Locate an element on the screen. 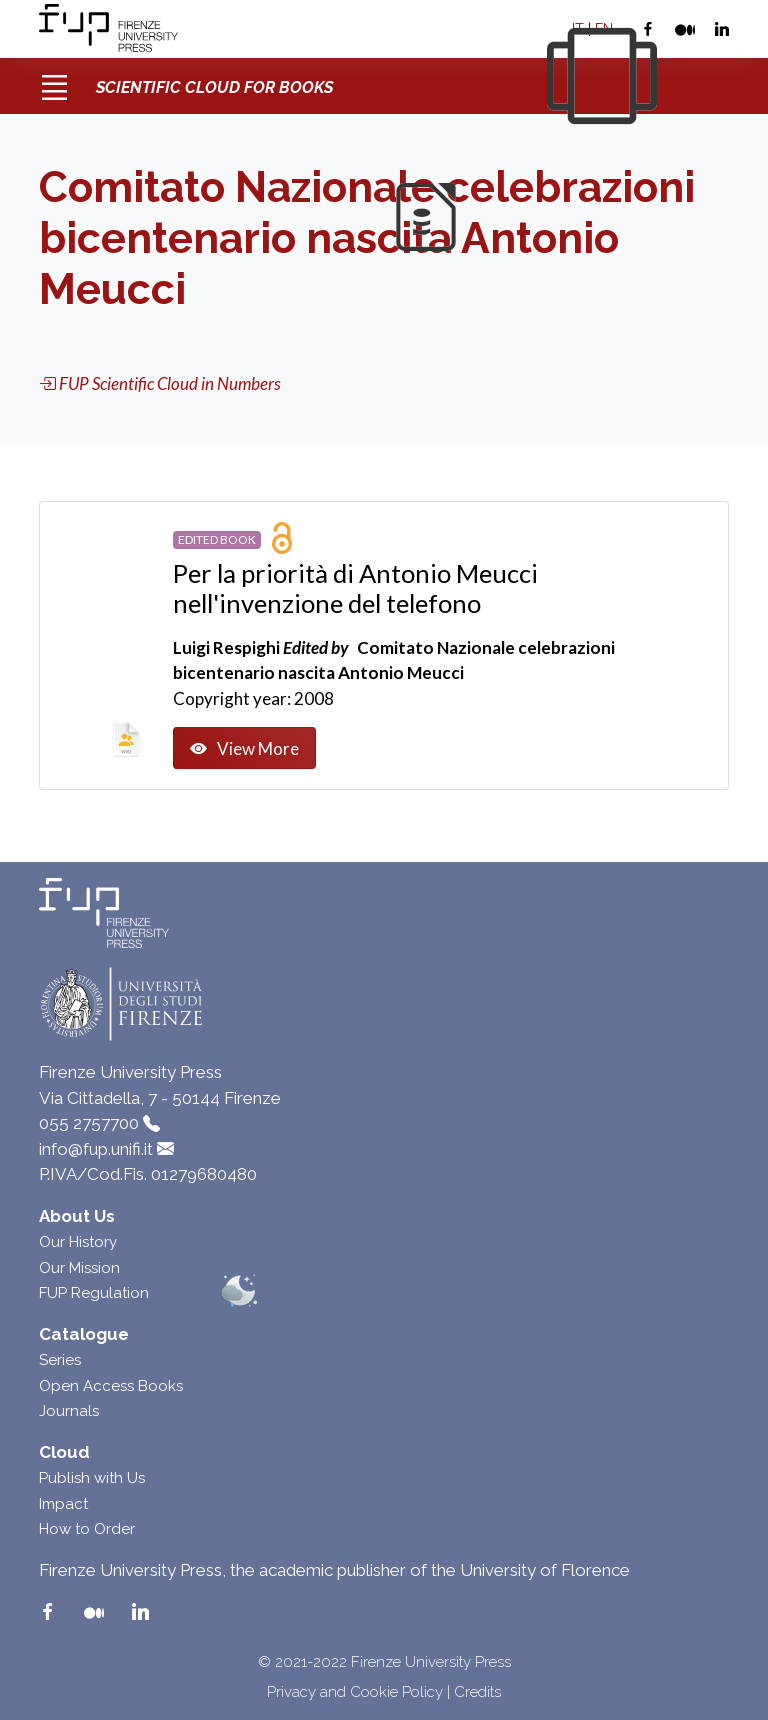 This screenshot has width=768, height=1720. open libreoffice base database application is located at coordinates (426, 217).